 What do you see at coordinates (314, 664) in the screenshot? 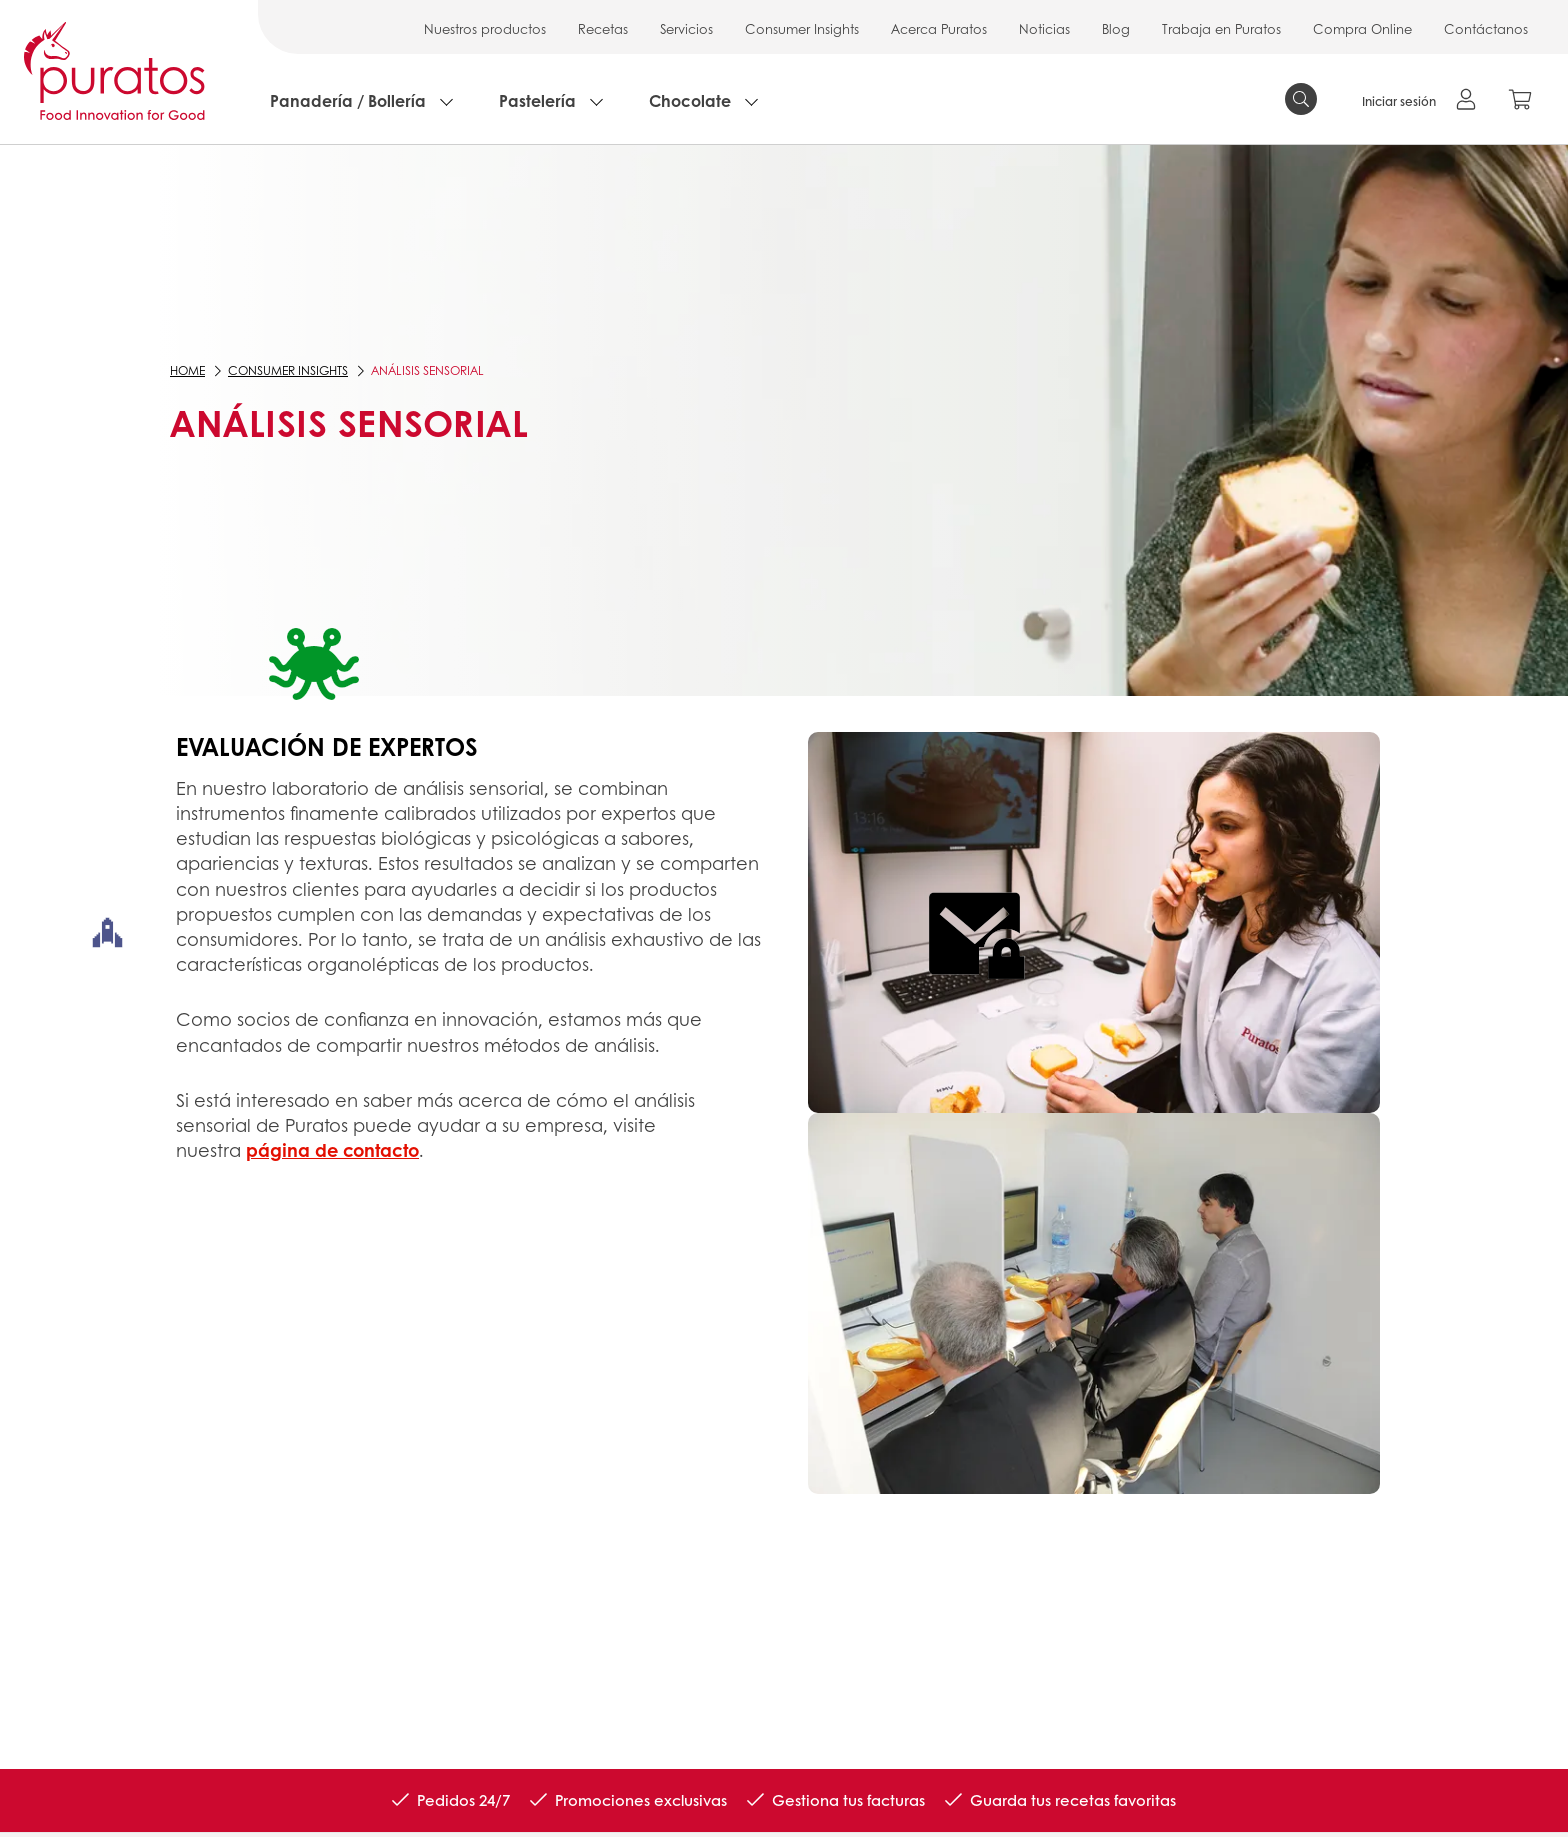
I see `represents pastafarianism or the flying spaghetti monster` at bounding box center [314, 664].